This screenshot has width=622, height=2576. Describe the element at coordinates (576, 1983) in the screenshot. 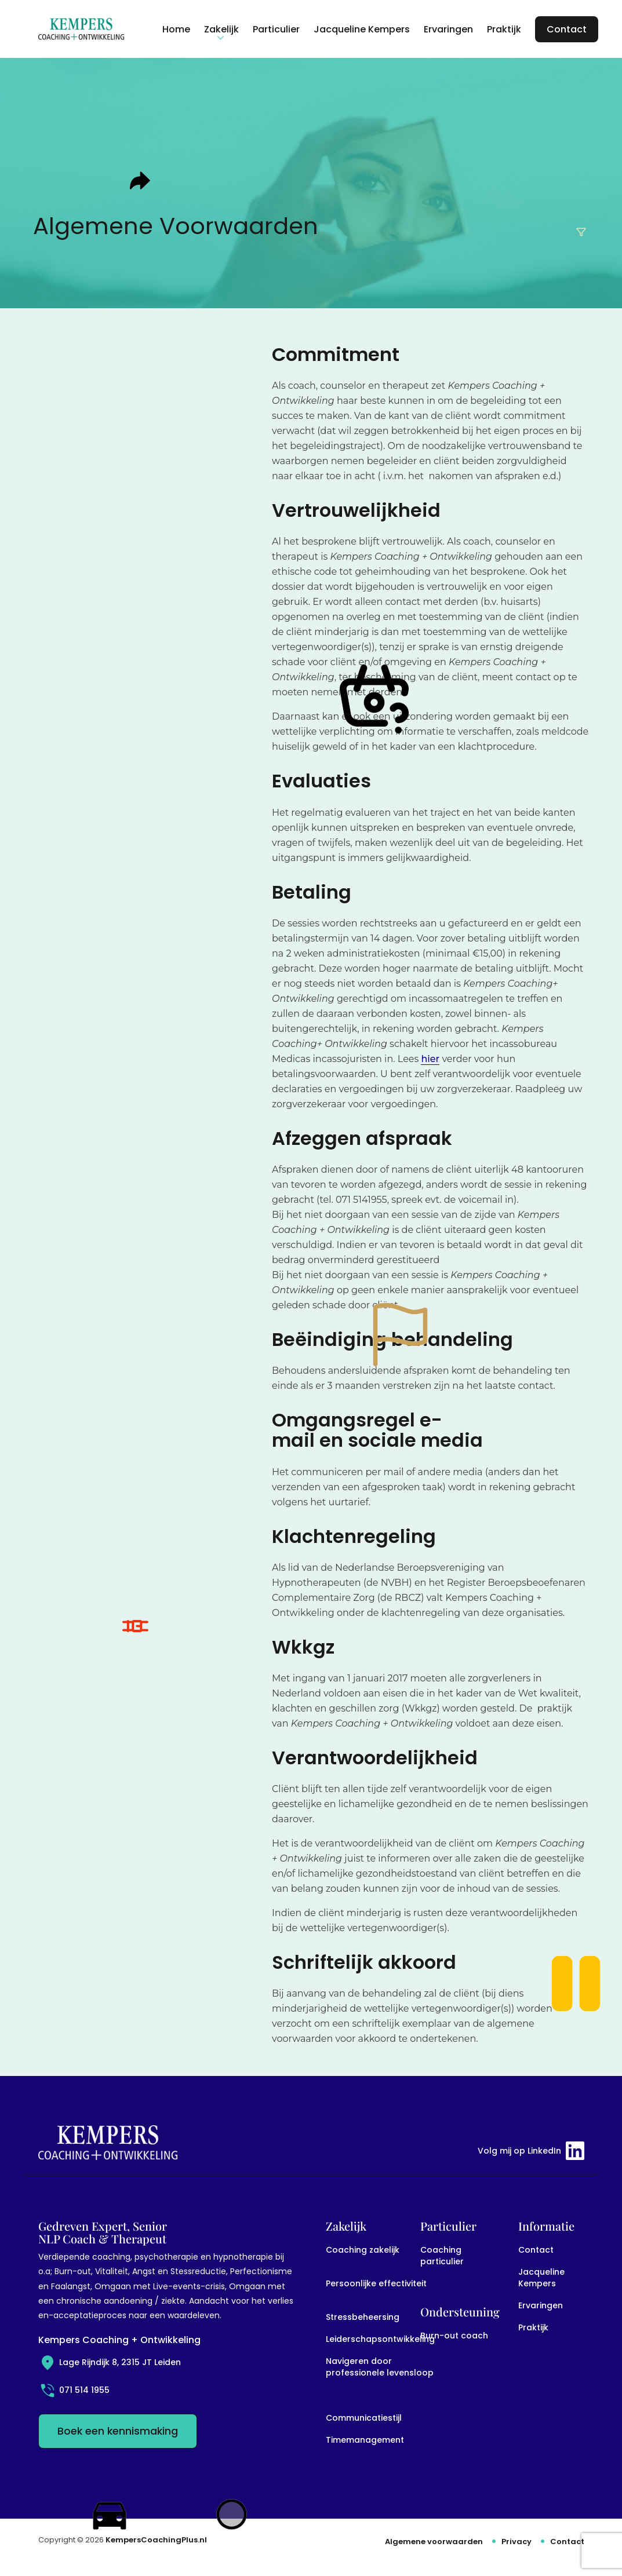

I see `pause media playback` at that location.